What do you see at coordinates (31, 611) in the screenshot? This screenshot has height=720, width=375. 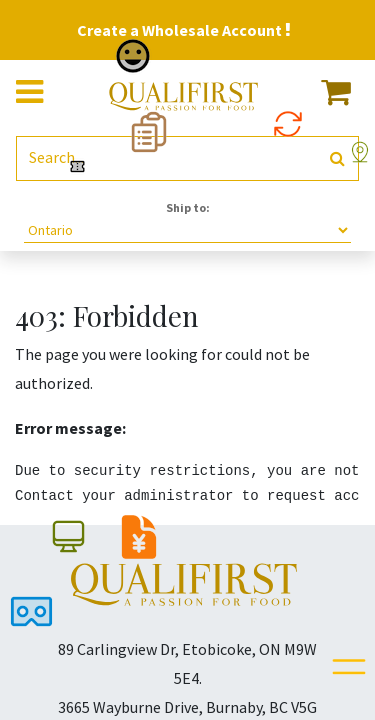 I see `launch virtual reality or VR mode` at bounding box center [31, 611].